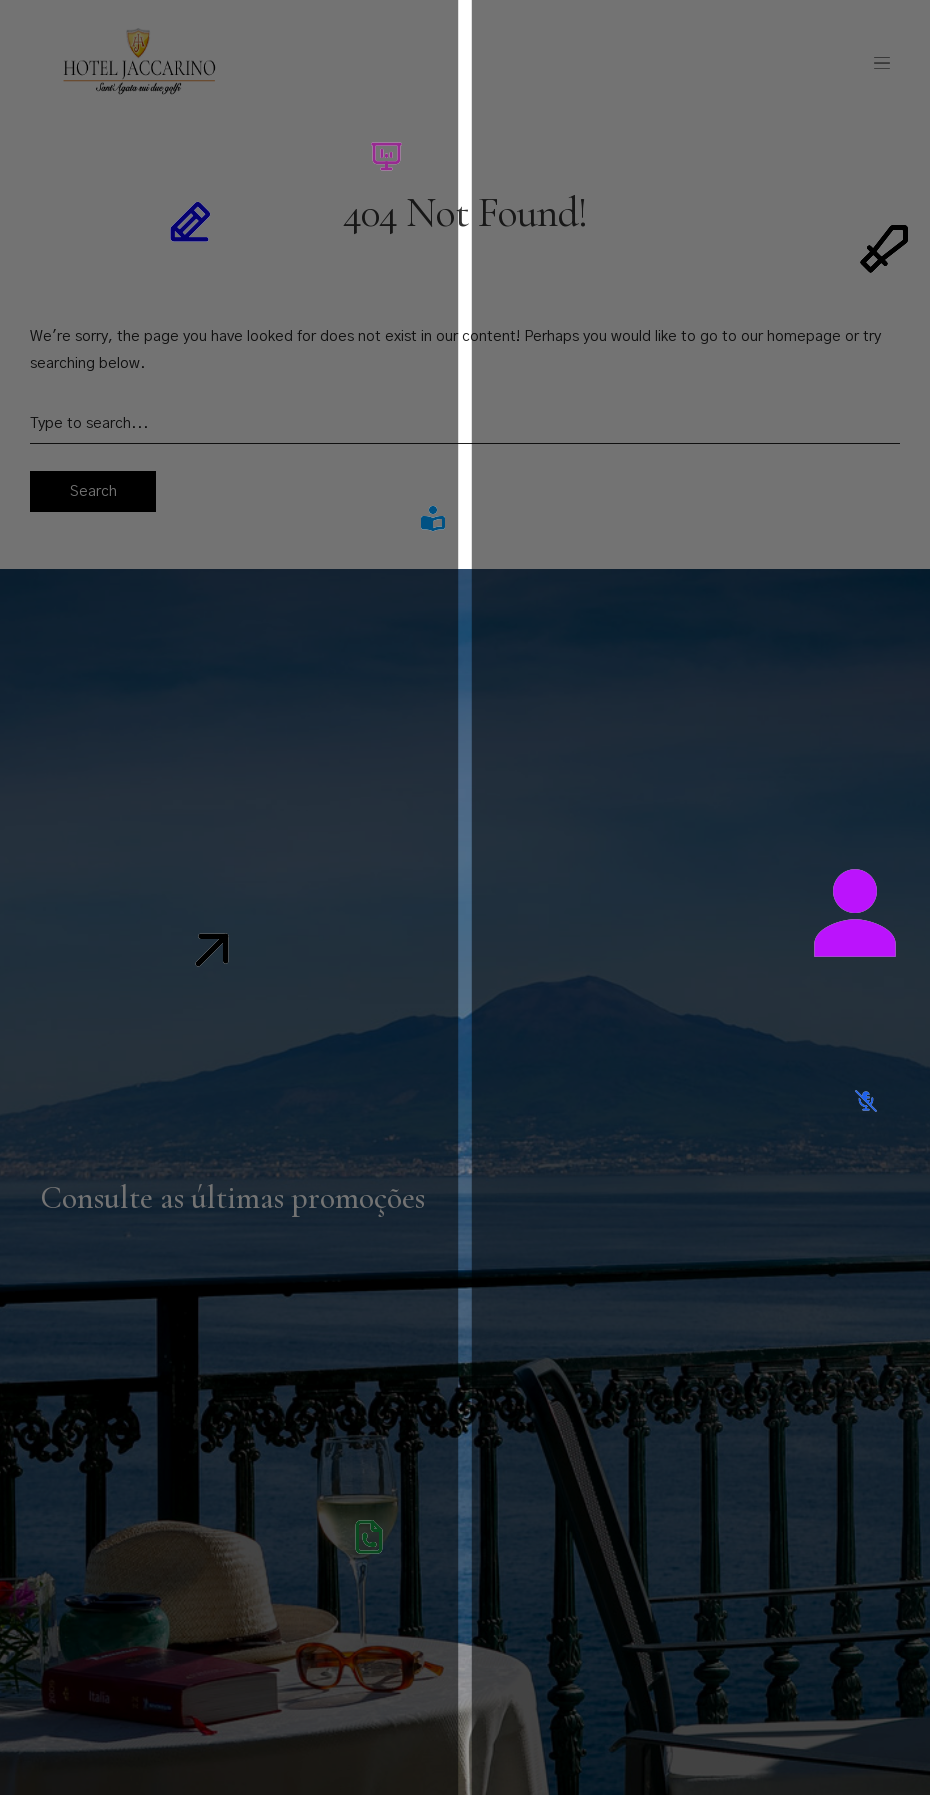 This screenshot has height=1795, width=930. I want to click on view contact information file, so click(369, 1537).